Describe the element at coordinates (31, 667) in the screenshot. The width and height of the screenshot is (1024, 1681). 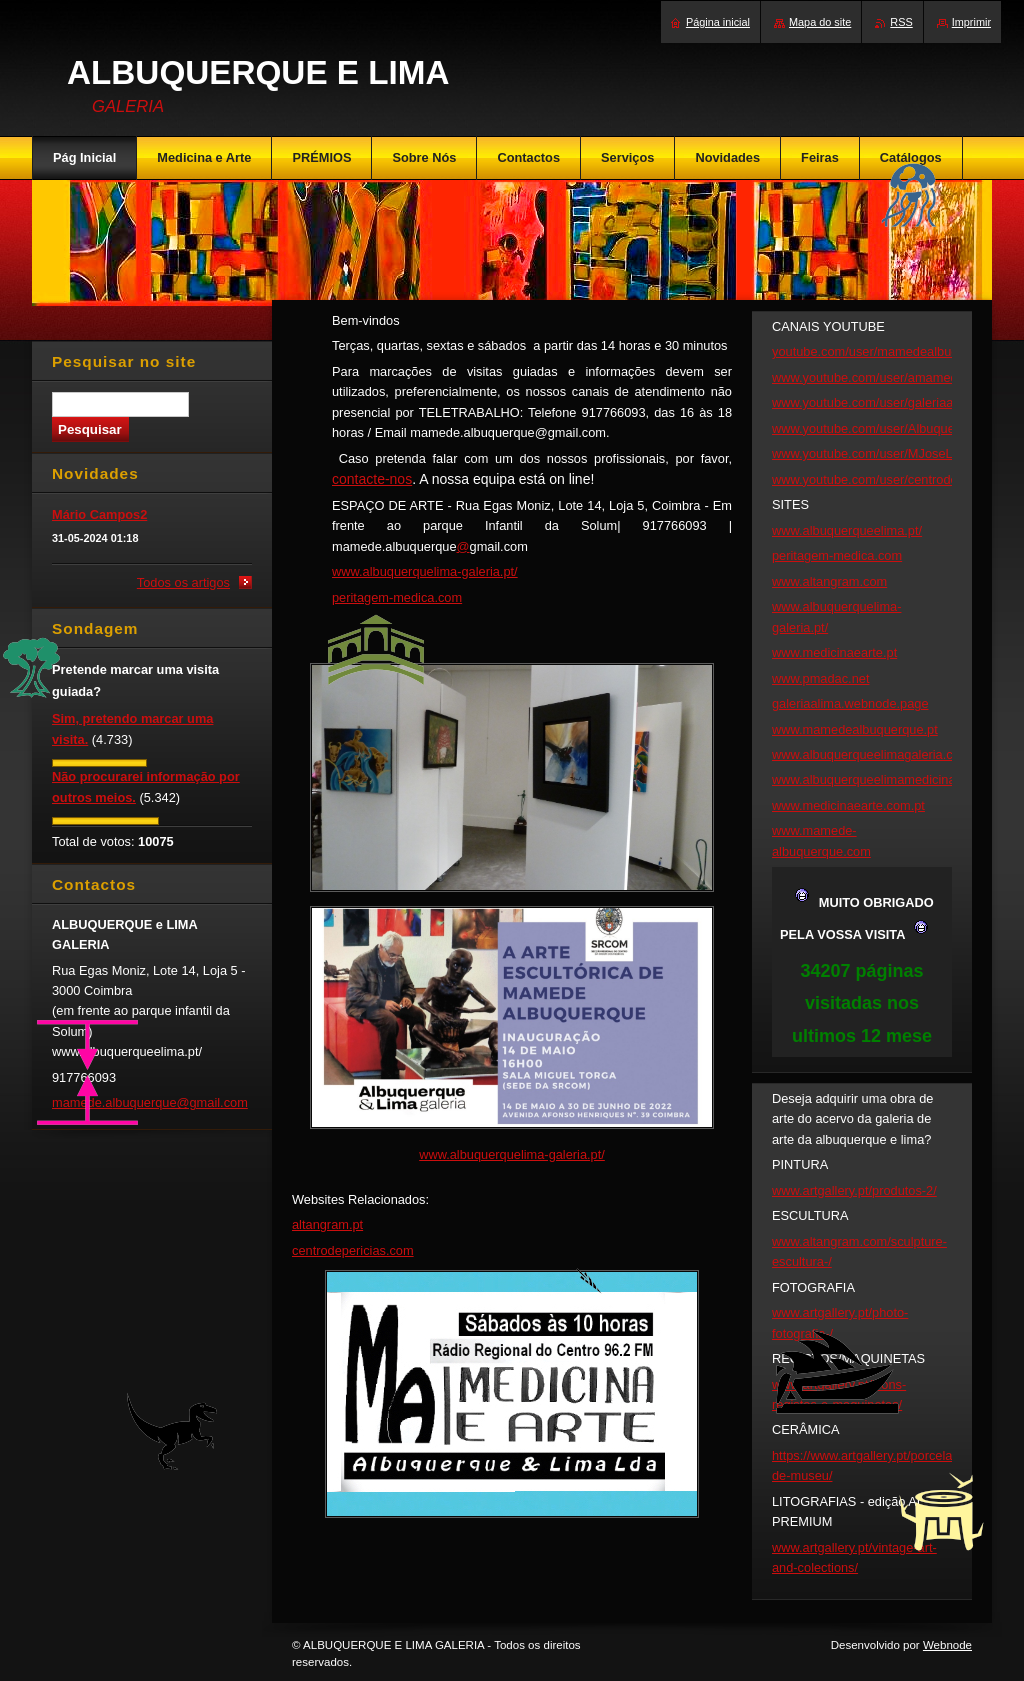
I see `represents nature or environmental features in a game` at that location.